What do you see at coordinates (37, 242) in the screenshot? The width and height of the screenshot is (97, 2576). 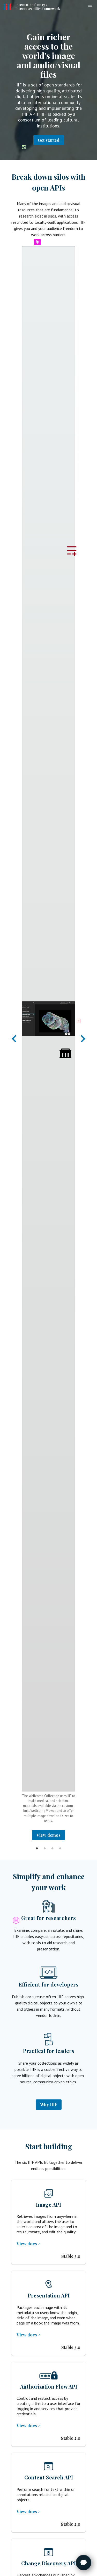 I see `access chinese yuan payment options` at bounding box center [37, 242].